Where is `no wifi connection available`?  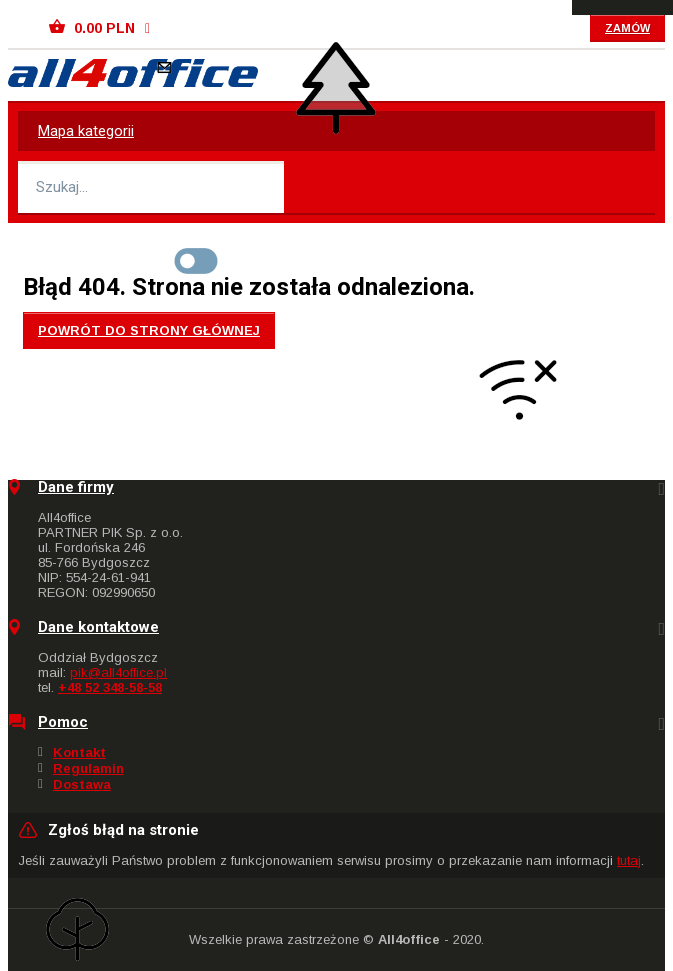 no wifi connection available is located at coordinates (519, 388).